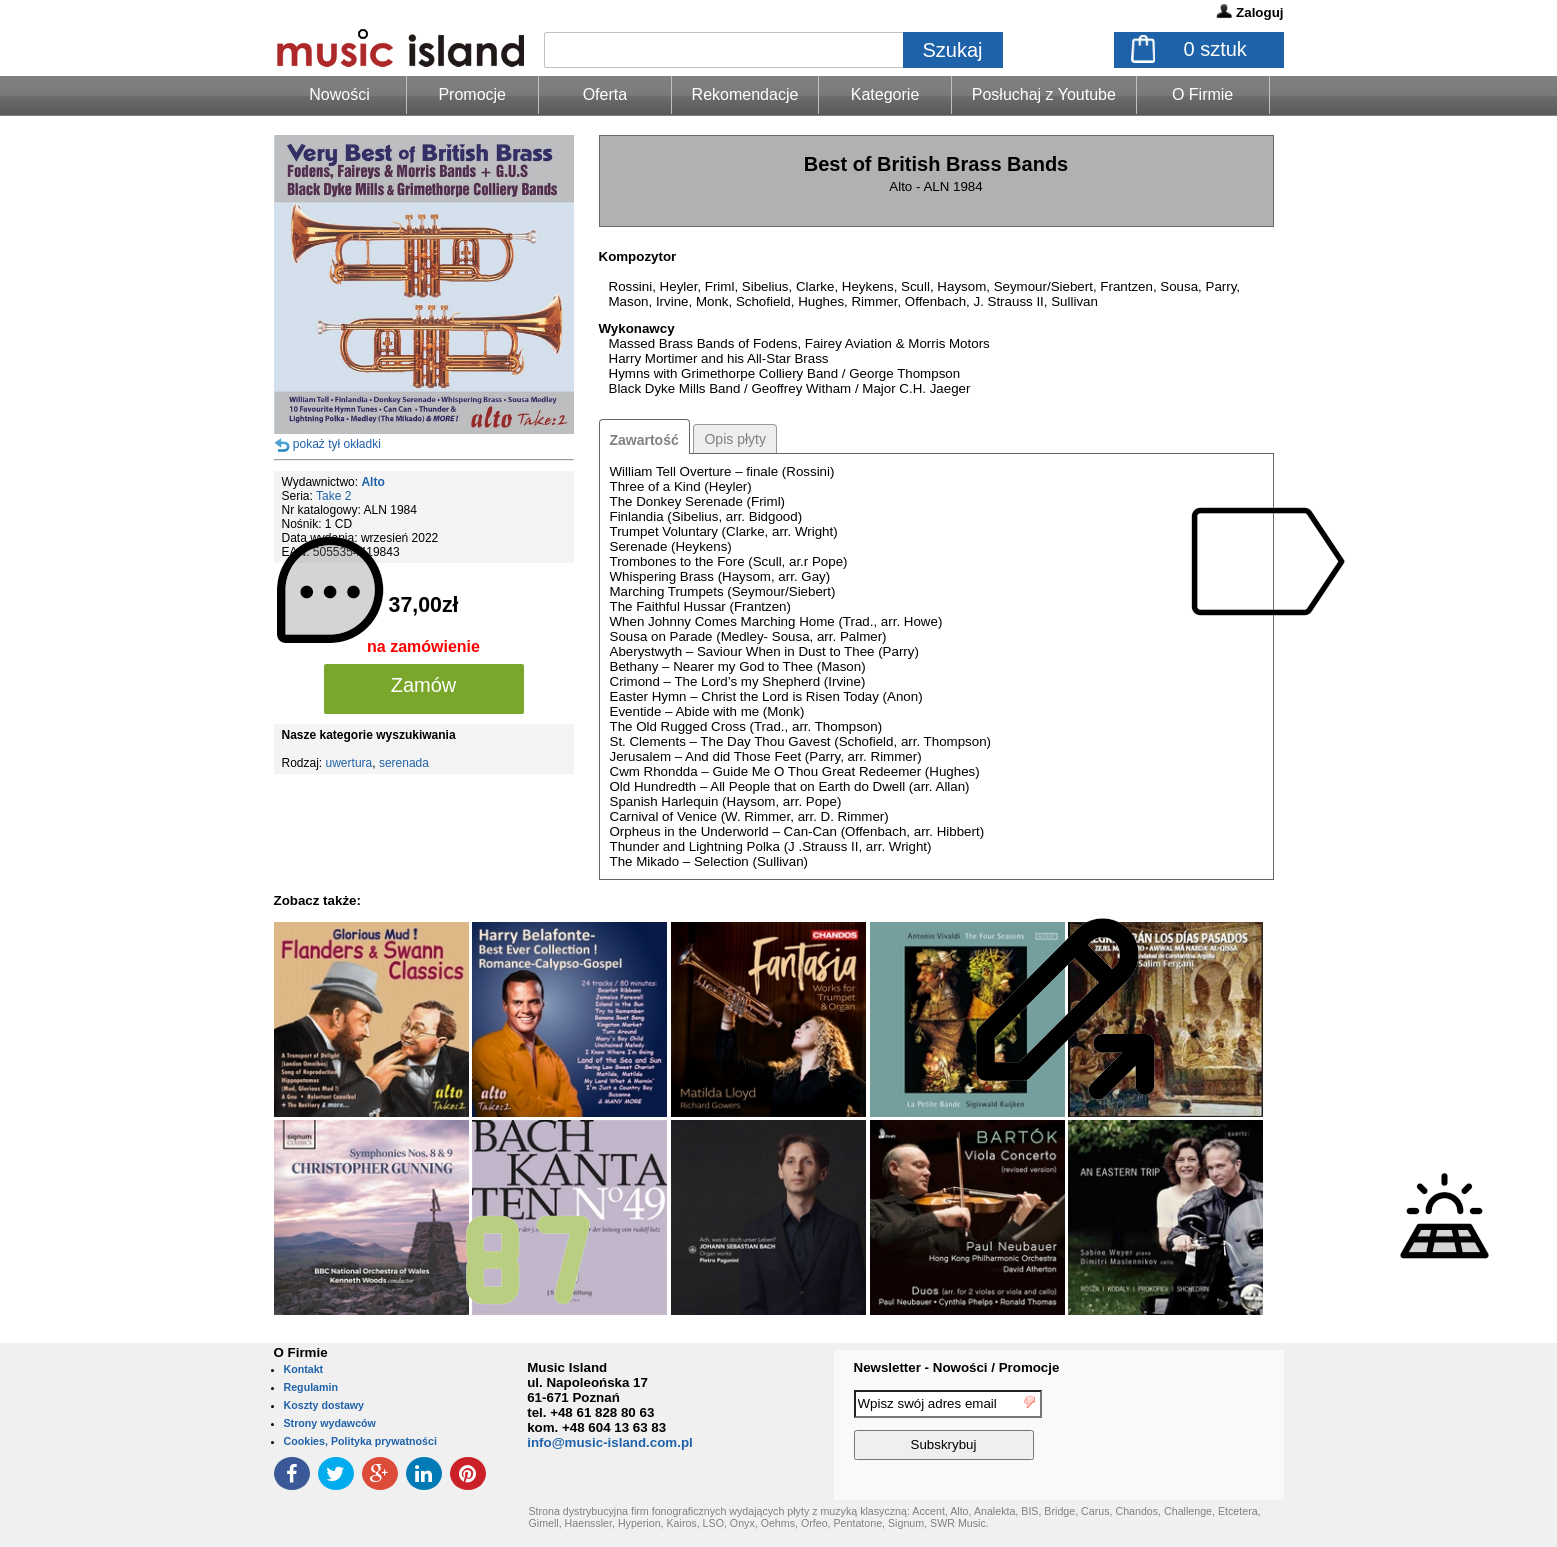 The image size is (1557, 1547). Describe the element at coordinates (328, 592) in the screenshot. I see `open chat or messaging` at that location.